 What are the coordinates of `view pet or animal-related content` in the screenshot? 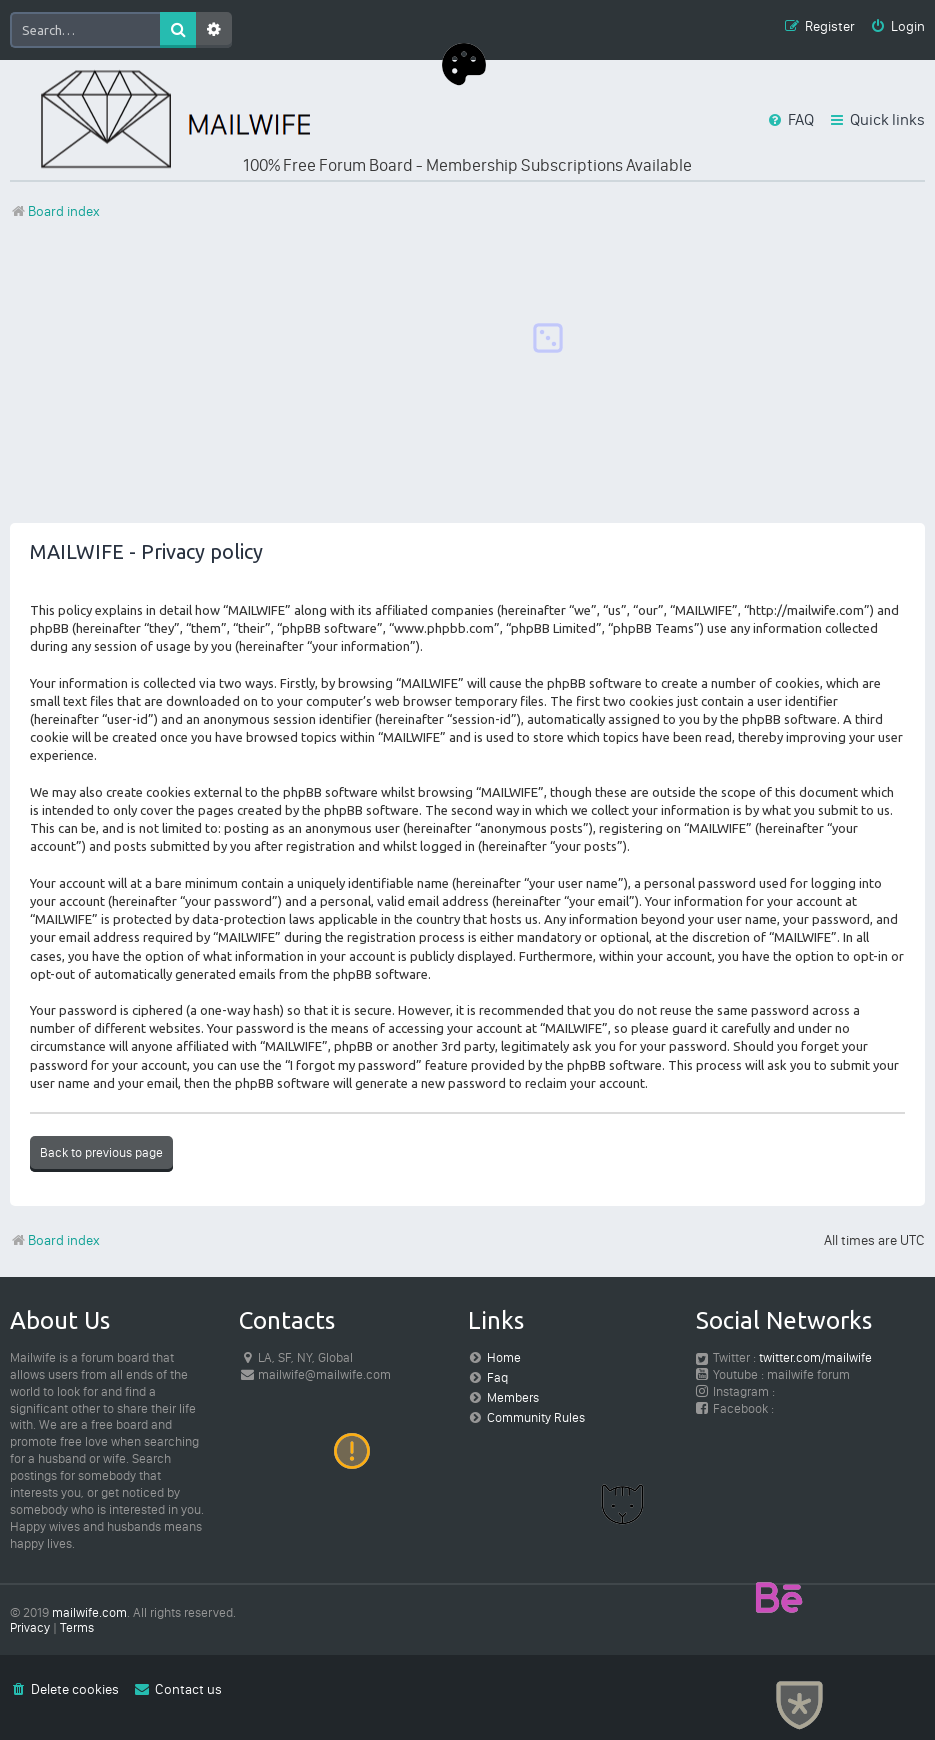 It's located at (622, 1503).